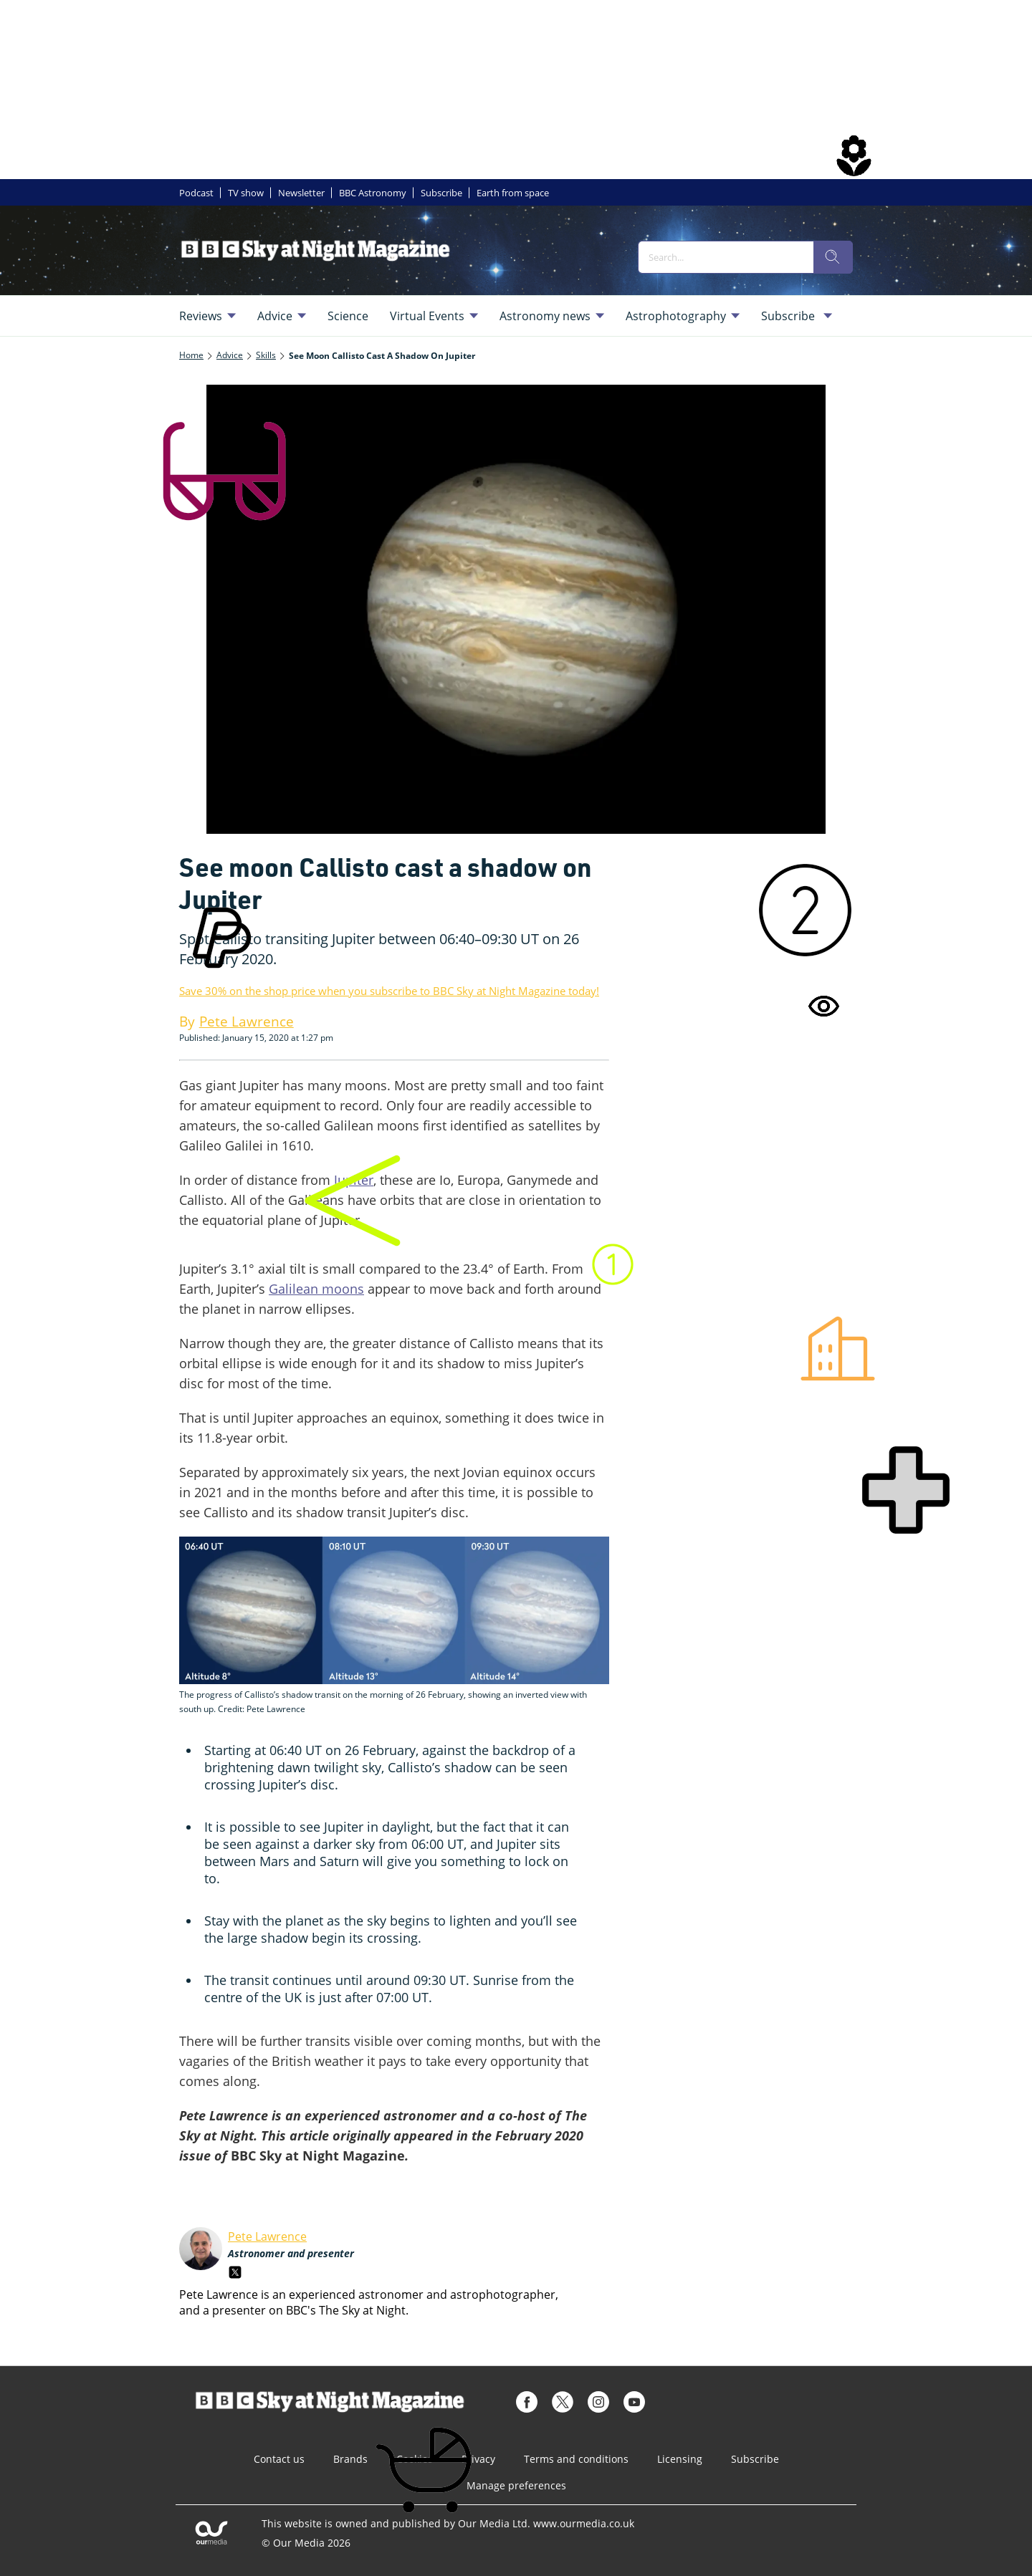 This screenshot has height=2576, width=1032. I want to click on pay with PayPal, so click(221, 938).